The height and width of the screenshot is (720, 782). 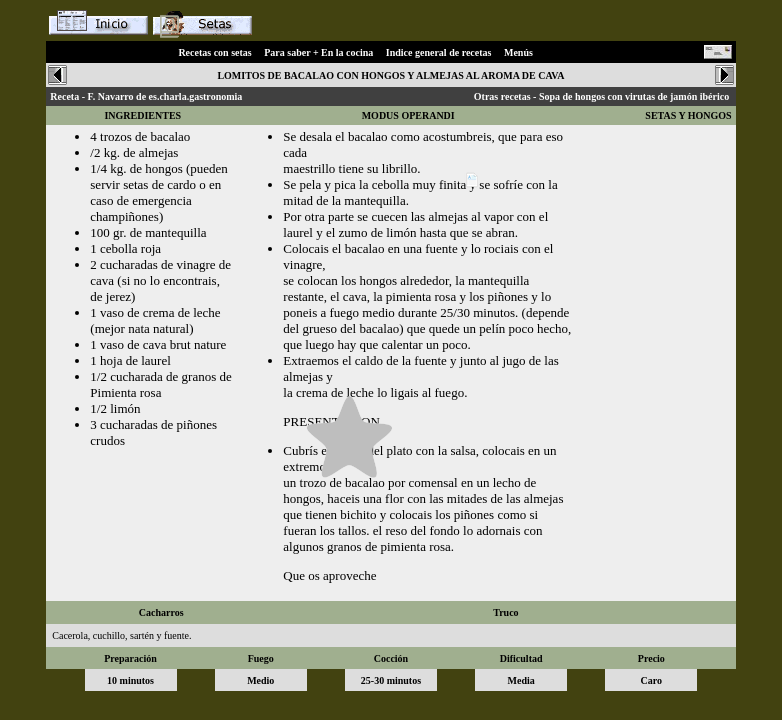 I want to click on access your bookmarked items, so click(x=349, y=440).